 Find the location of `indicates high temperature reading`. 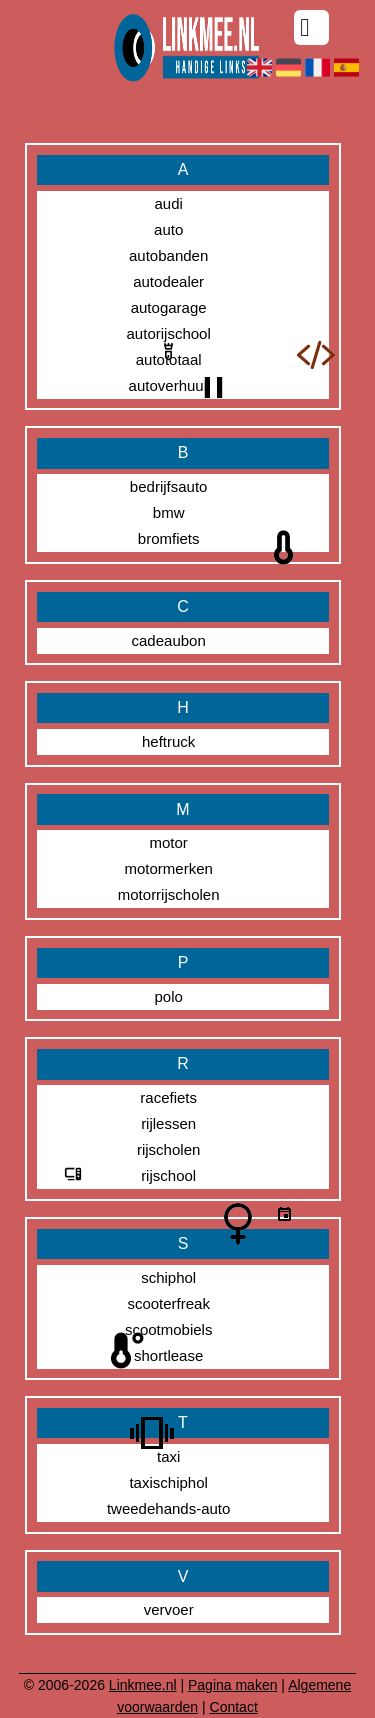

indicates high temperature reading is located at coordinates (283, 547).